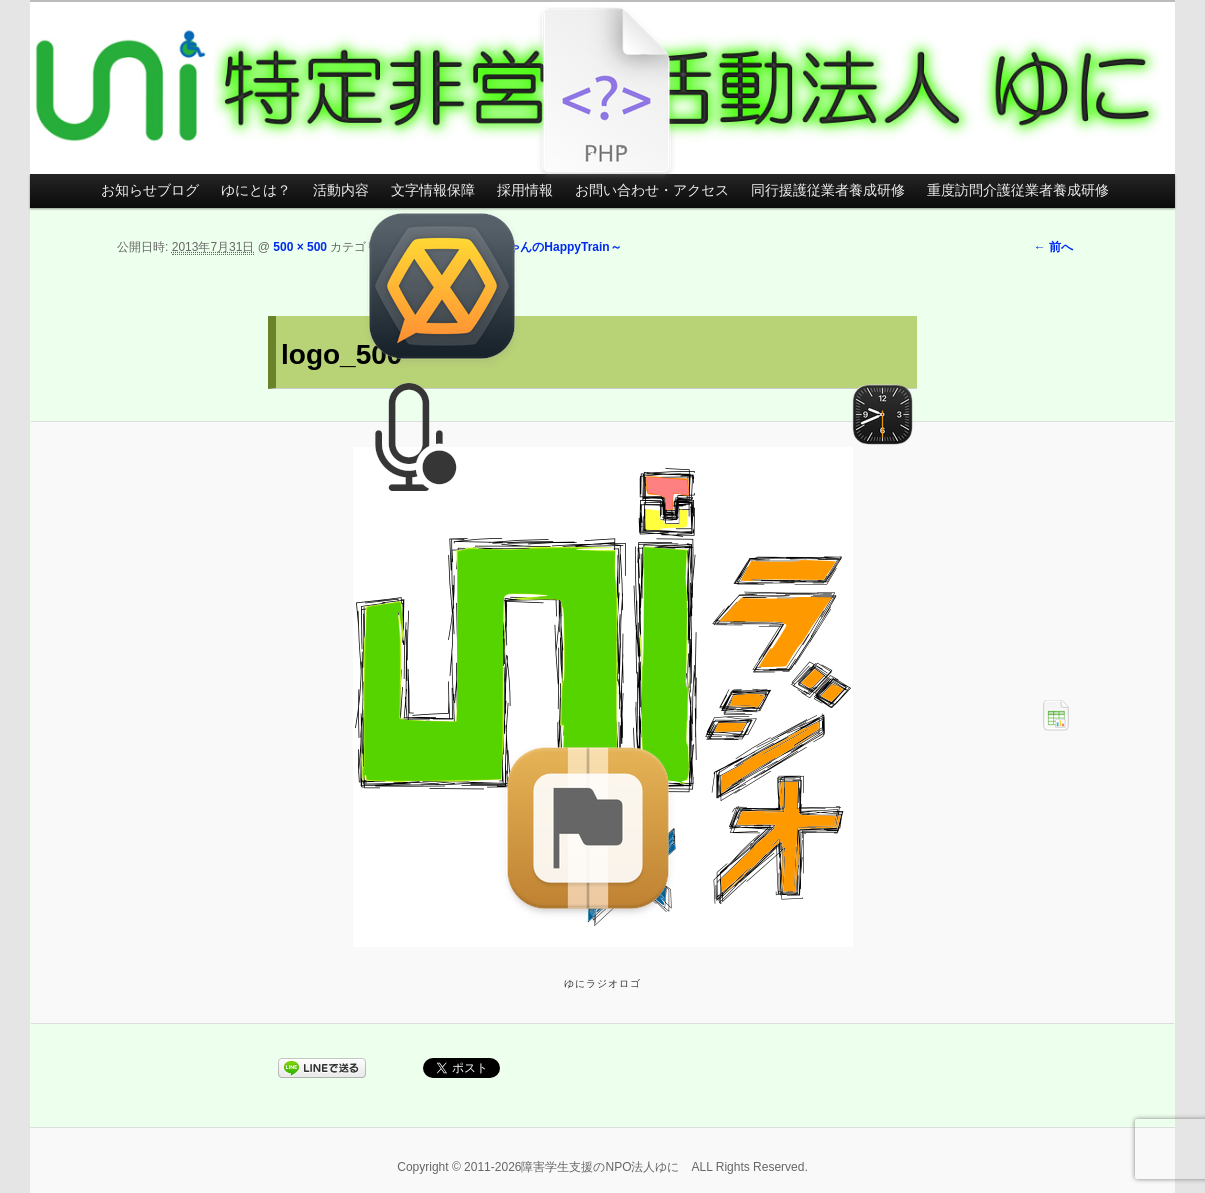  I want to click on a PHP source code file, so click(606, 93).